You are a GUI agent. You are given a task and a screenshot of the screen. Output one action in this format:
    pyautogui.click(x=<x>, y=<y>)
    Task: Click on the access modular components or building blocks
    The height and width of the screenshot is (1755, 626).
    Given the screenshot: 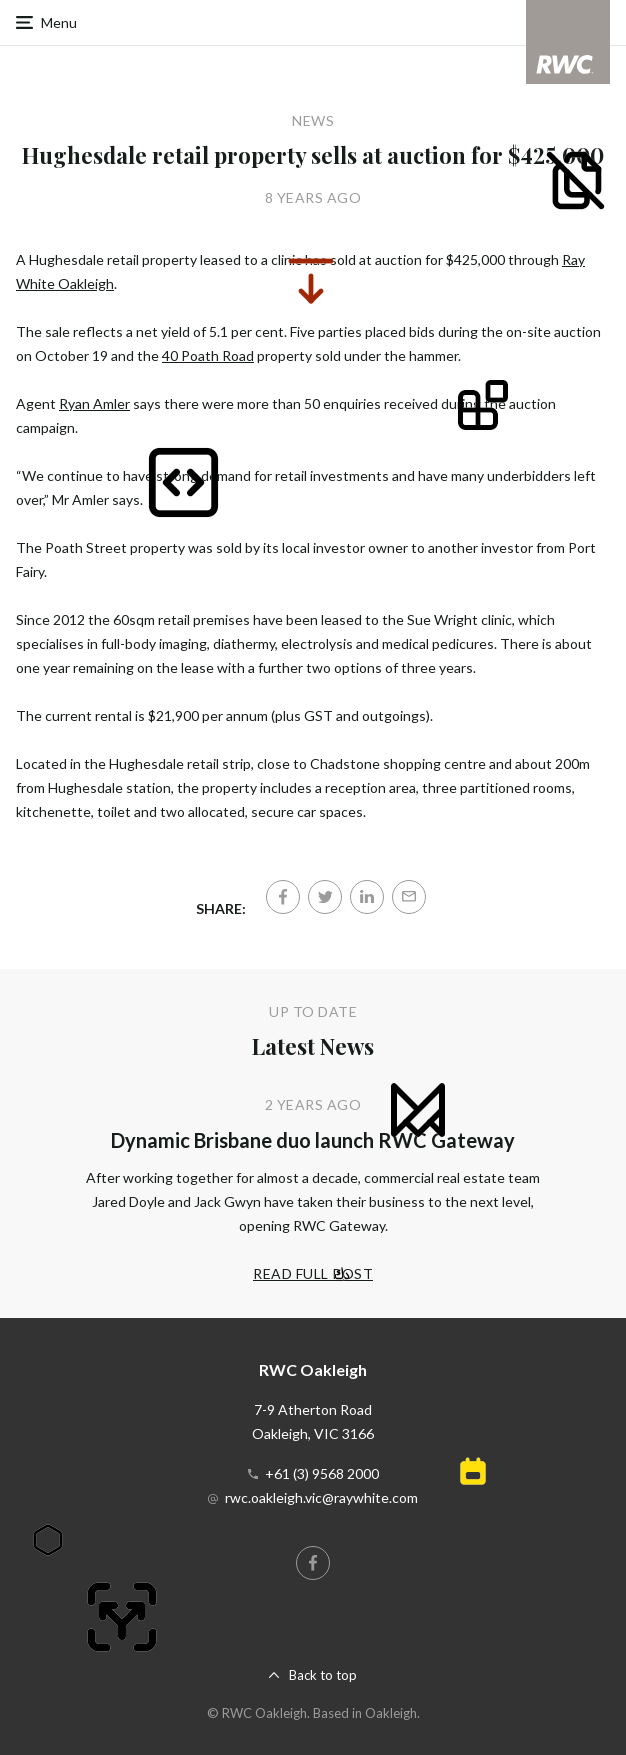 What is the action you would take?
    pyautogui.click(x=483, y=405)
    